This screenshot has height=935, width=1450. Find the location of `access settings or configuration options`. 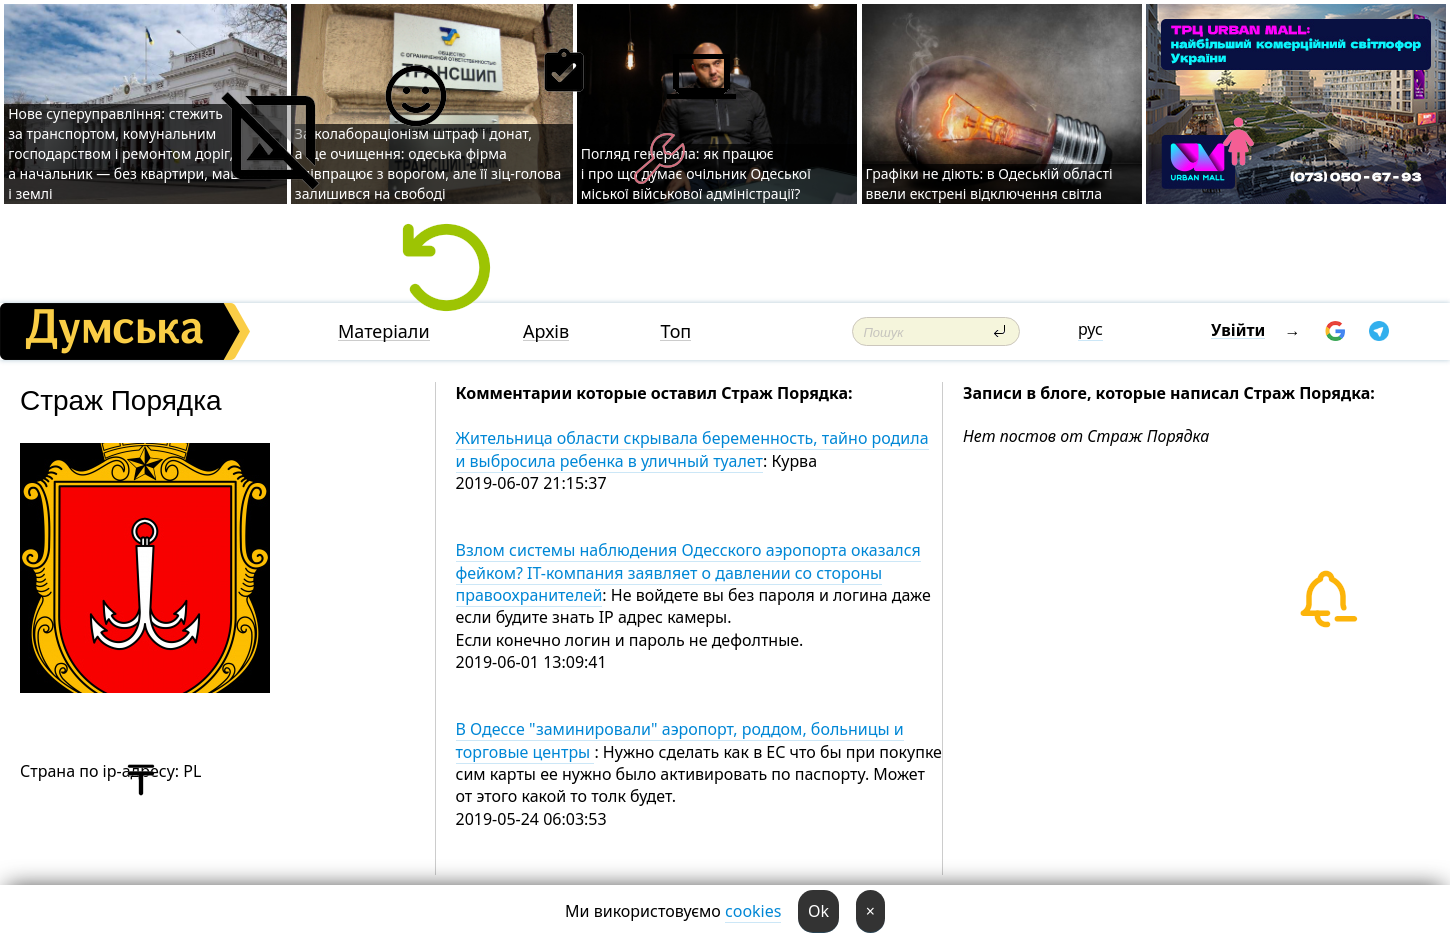

access settings or configuration options is located at coordinates (659, 158).